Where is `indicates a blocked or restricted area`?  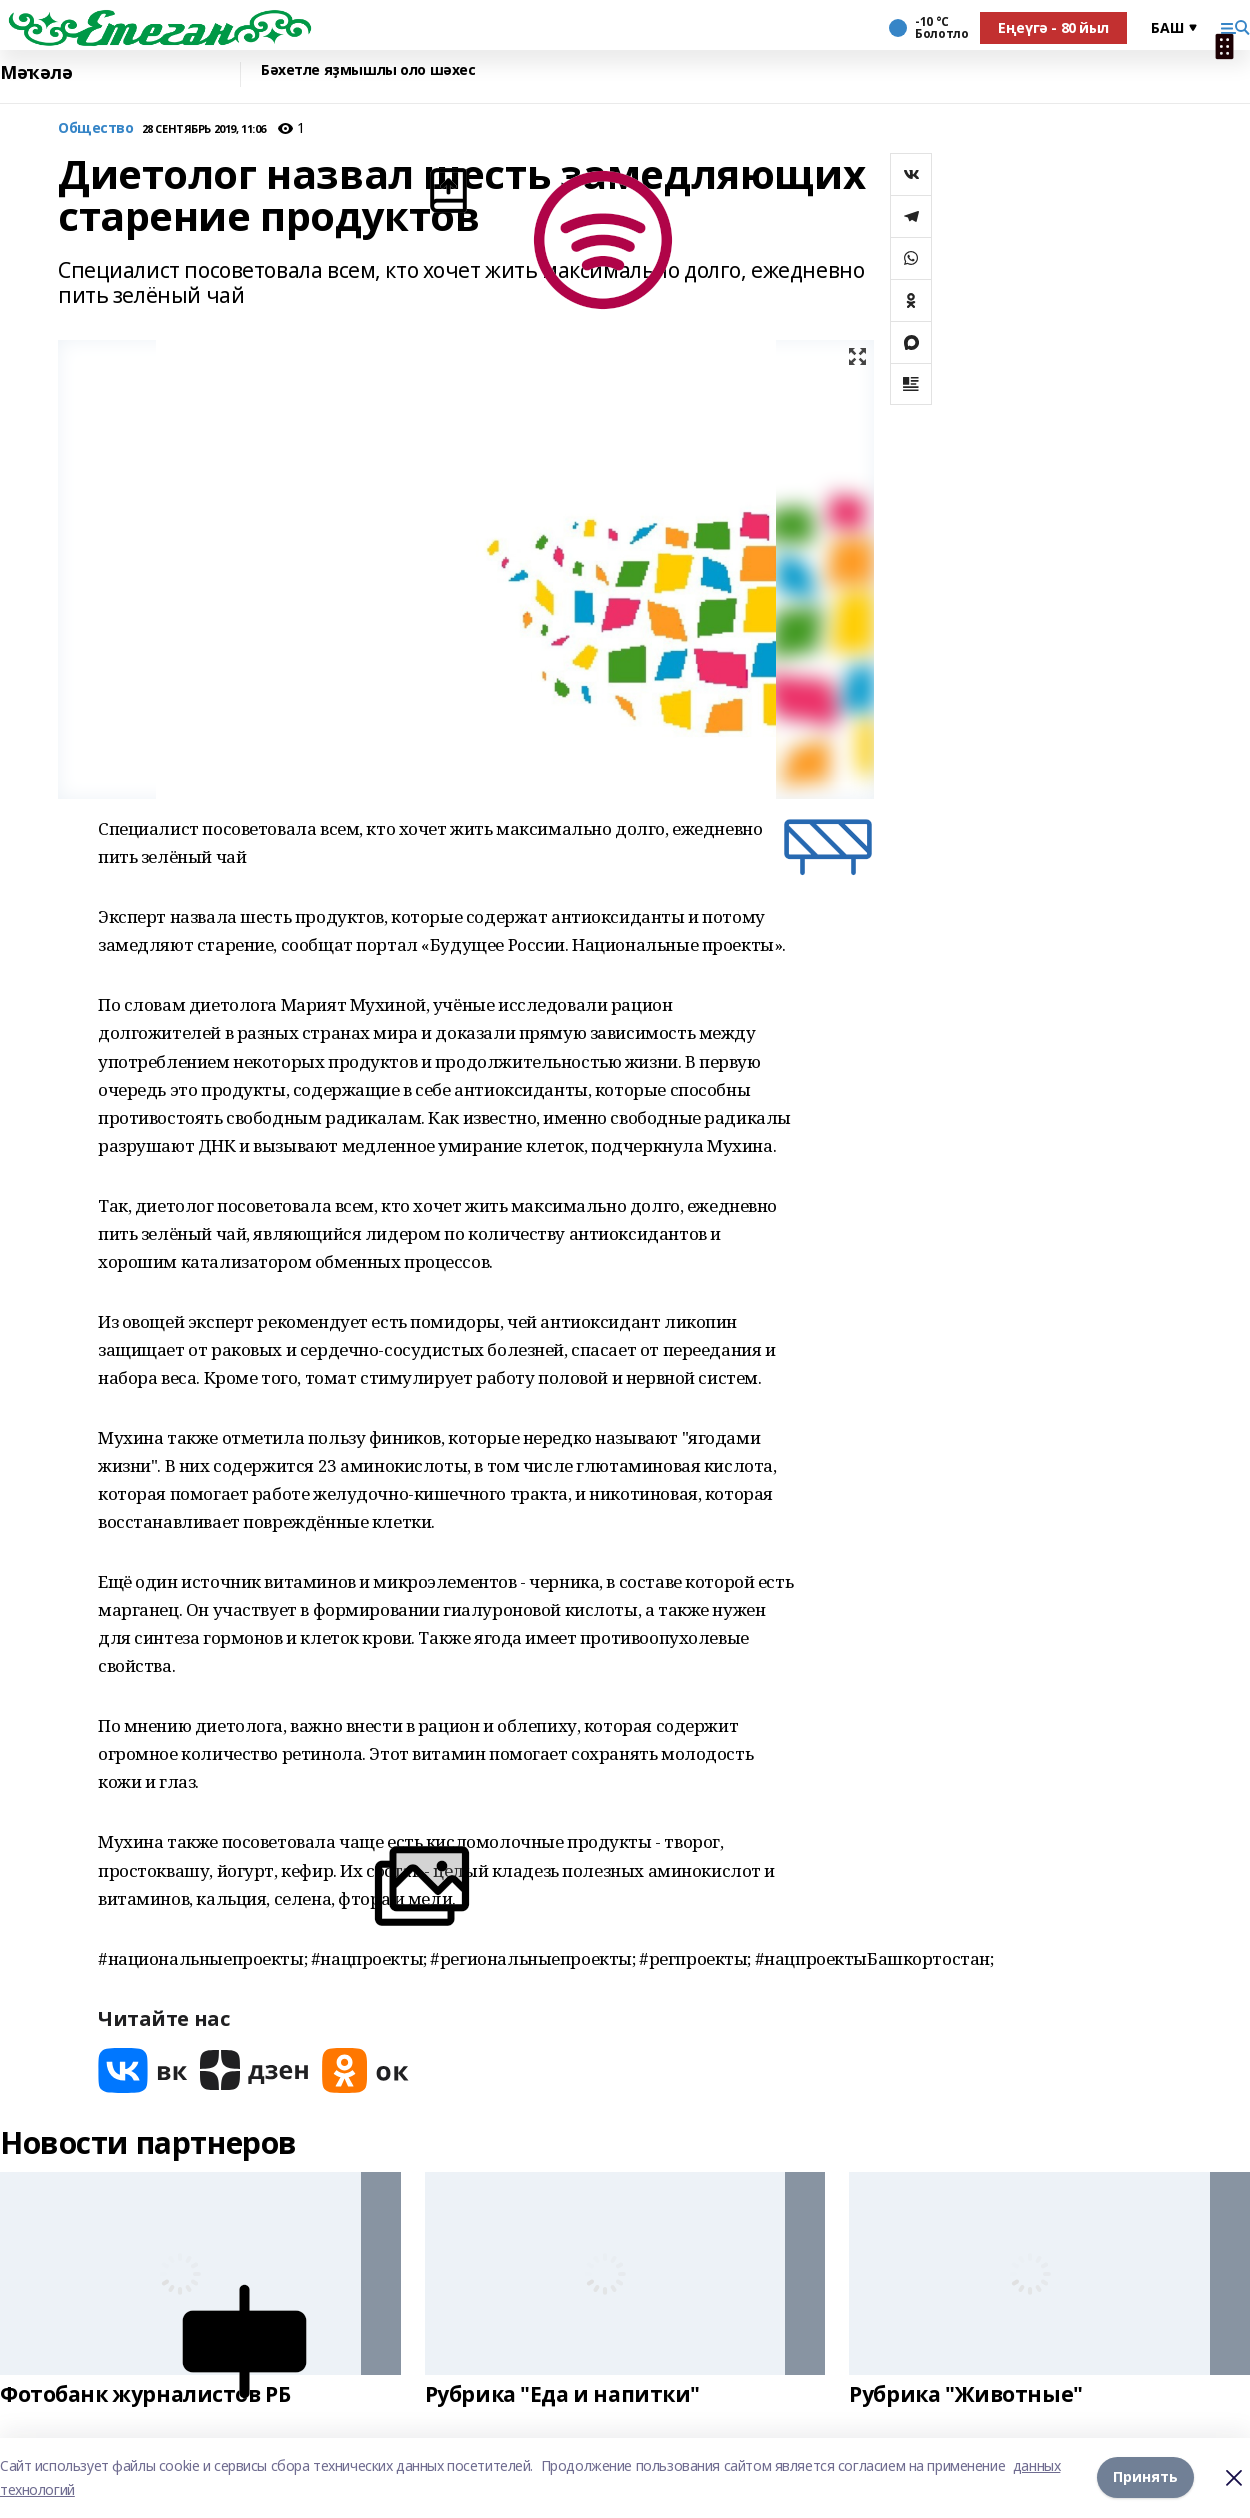
indicates a blocked or restricted area is located at coordinates (828, 844).